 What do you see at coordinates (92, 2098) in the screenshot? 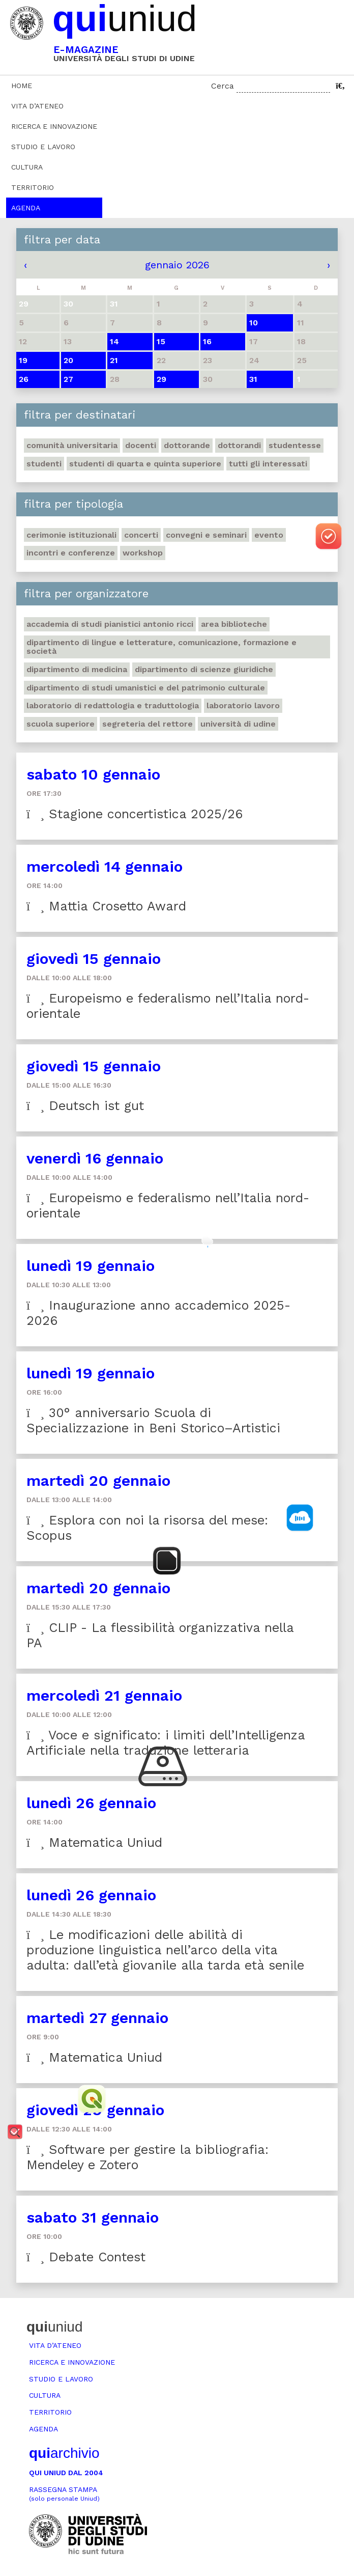
I see `open qgis geographic information system application` at bounding box center [92, 2098].